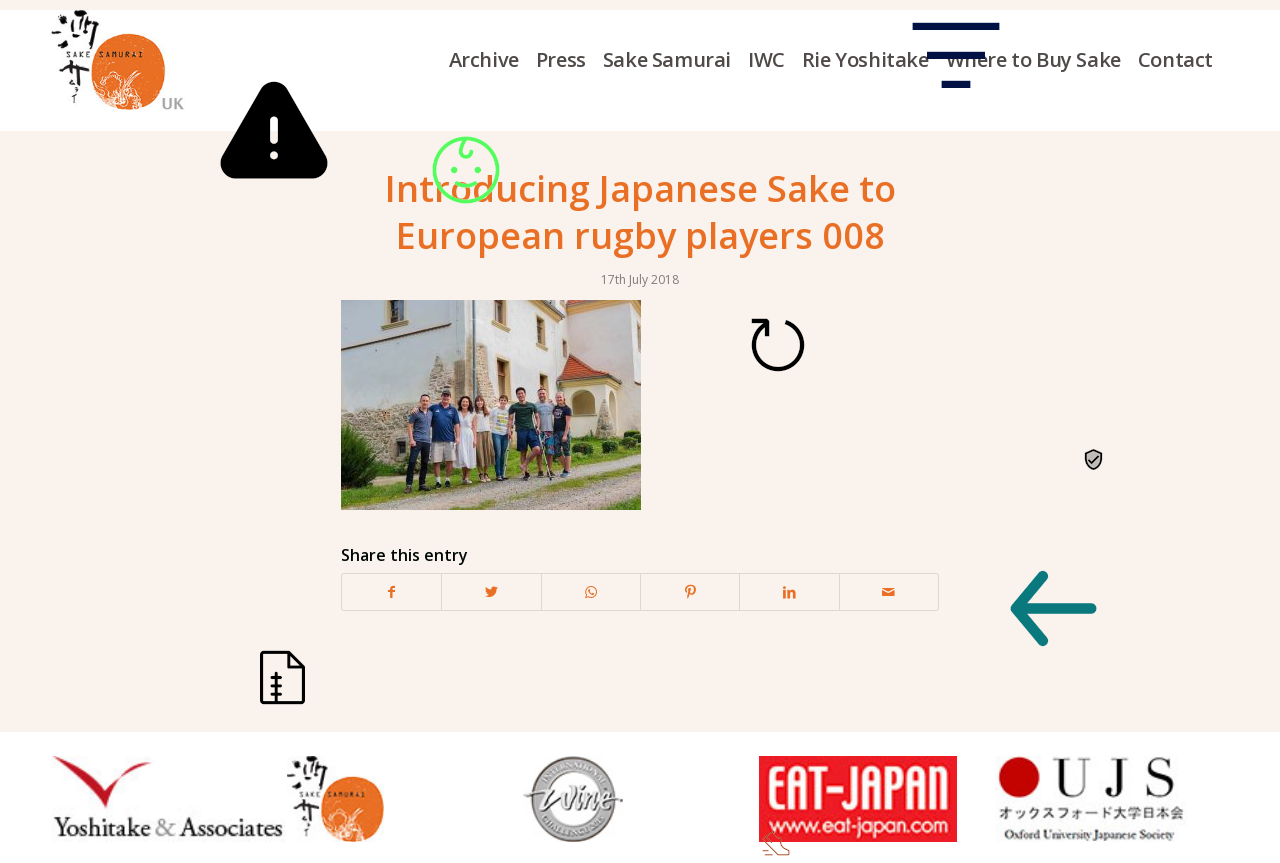  I want to click on track your running or walking activity, so click(775, 844).